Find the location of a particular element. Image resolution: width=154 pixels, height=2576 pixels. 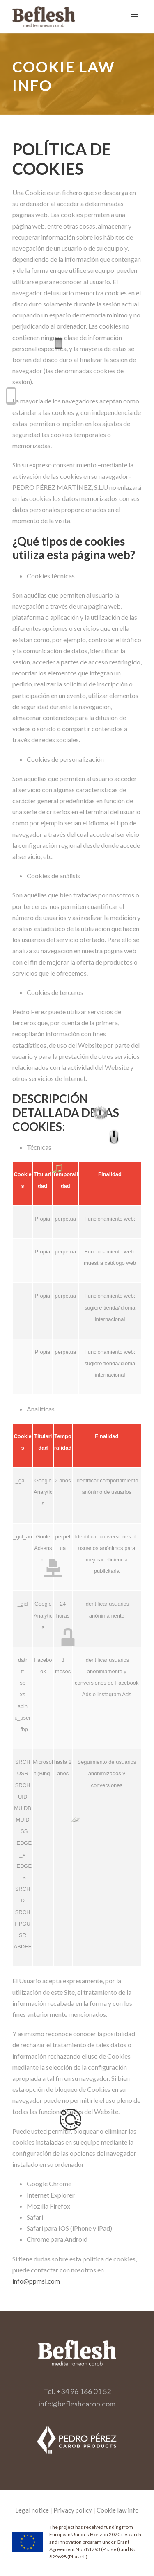

configure mouse settings is located at coordinates (114, 1137).